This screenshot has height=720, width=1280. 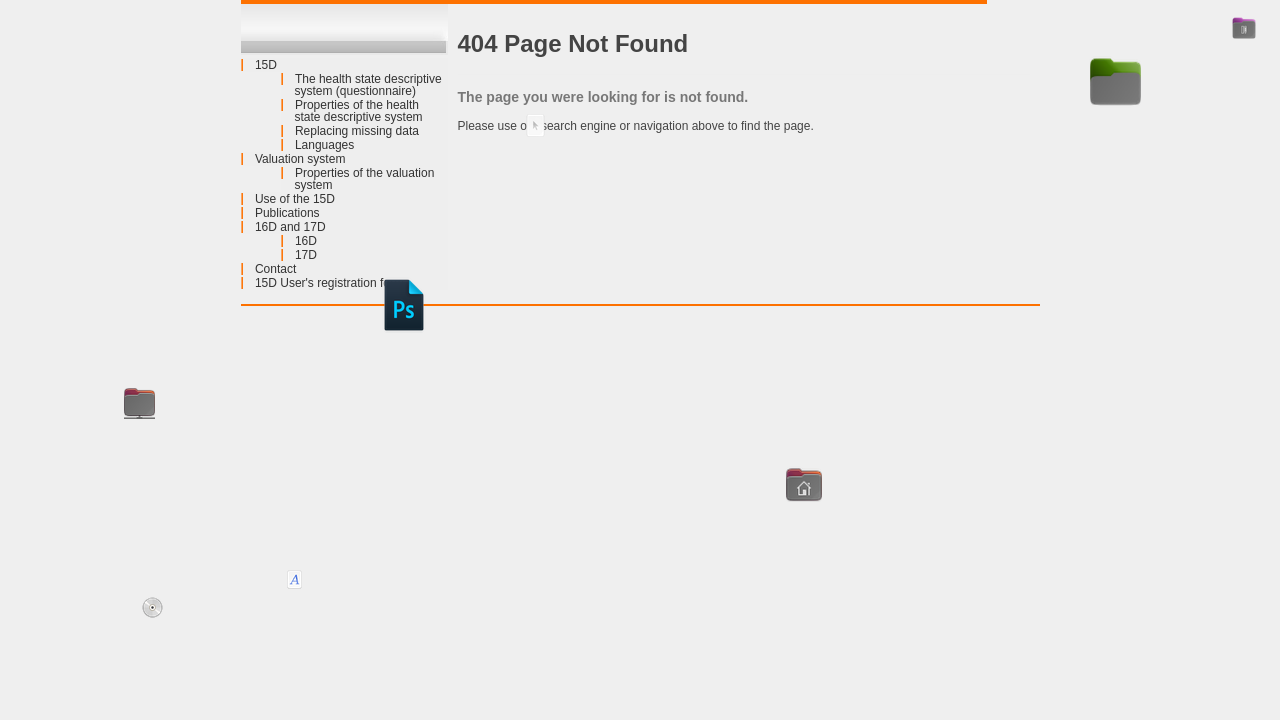 I want to click on access your home folder, so click(x=804, y=484).